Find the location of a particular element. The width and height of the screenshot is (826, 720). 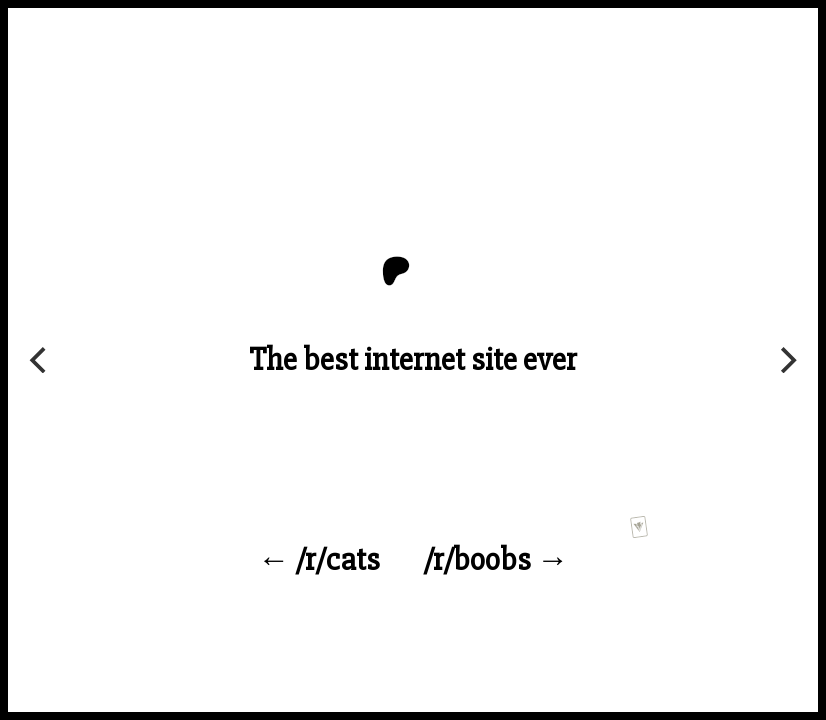

link to patreon profile is located at coordinates (396, 271).